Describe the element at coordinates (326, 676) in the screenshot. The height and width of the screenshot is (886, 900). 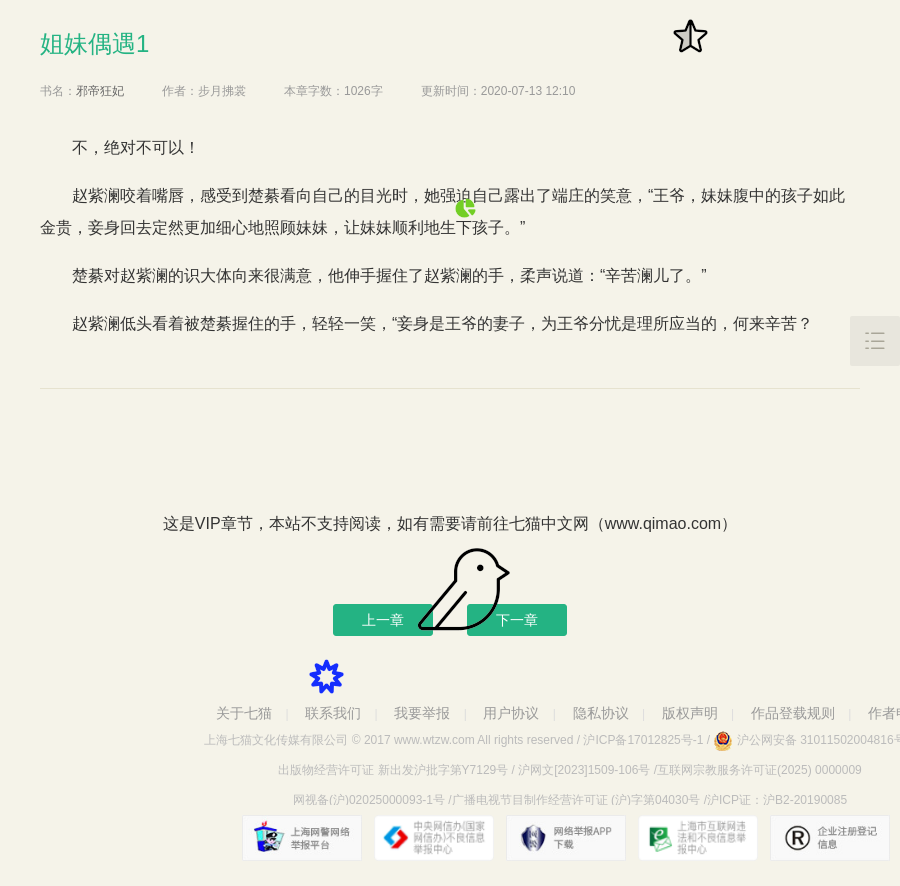
I see `represents the Bahá'í faith symbol` at that location.